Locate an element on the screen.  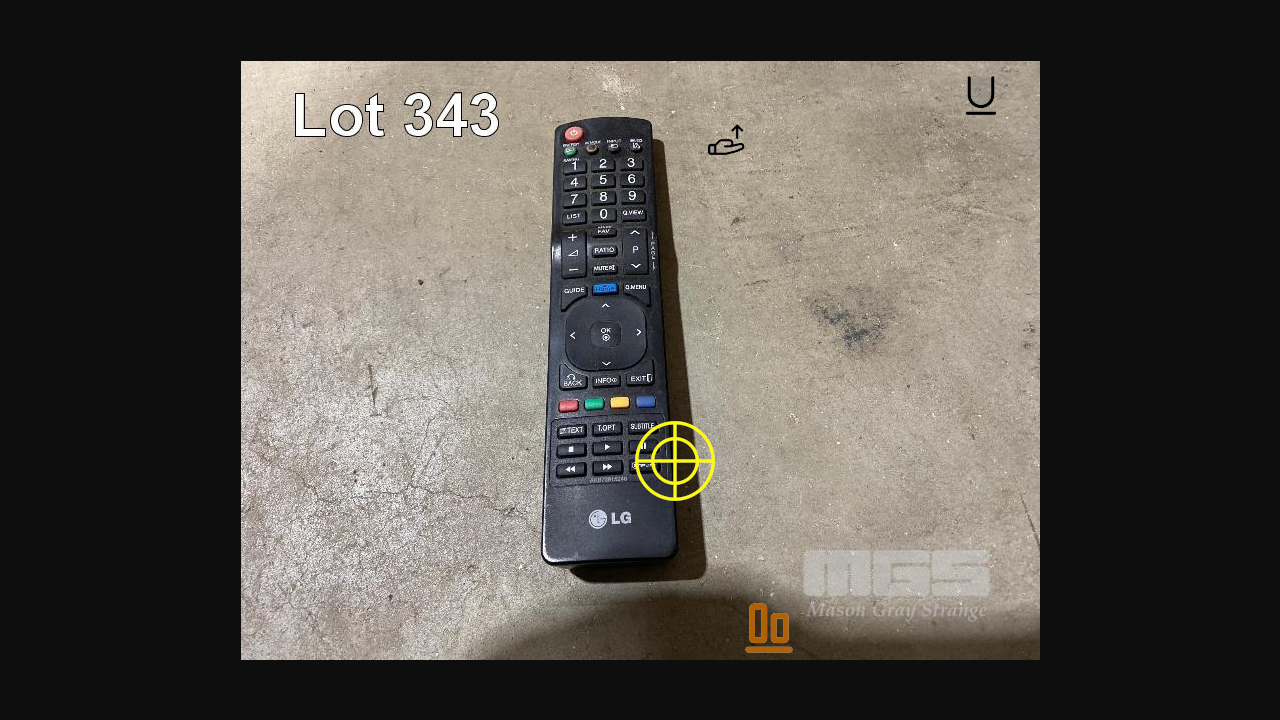
view polar chart or radar graph data is located at coordinates (675, 461).